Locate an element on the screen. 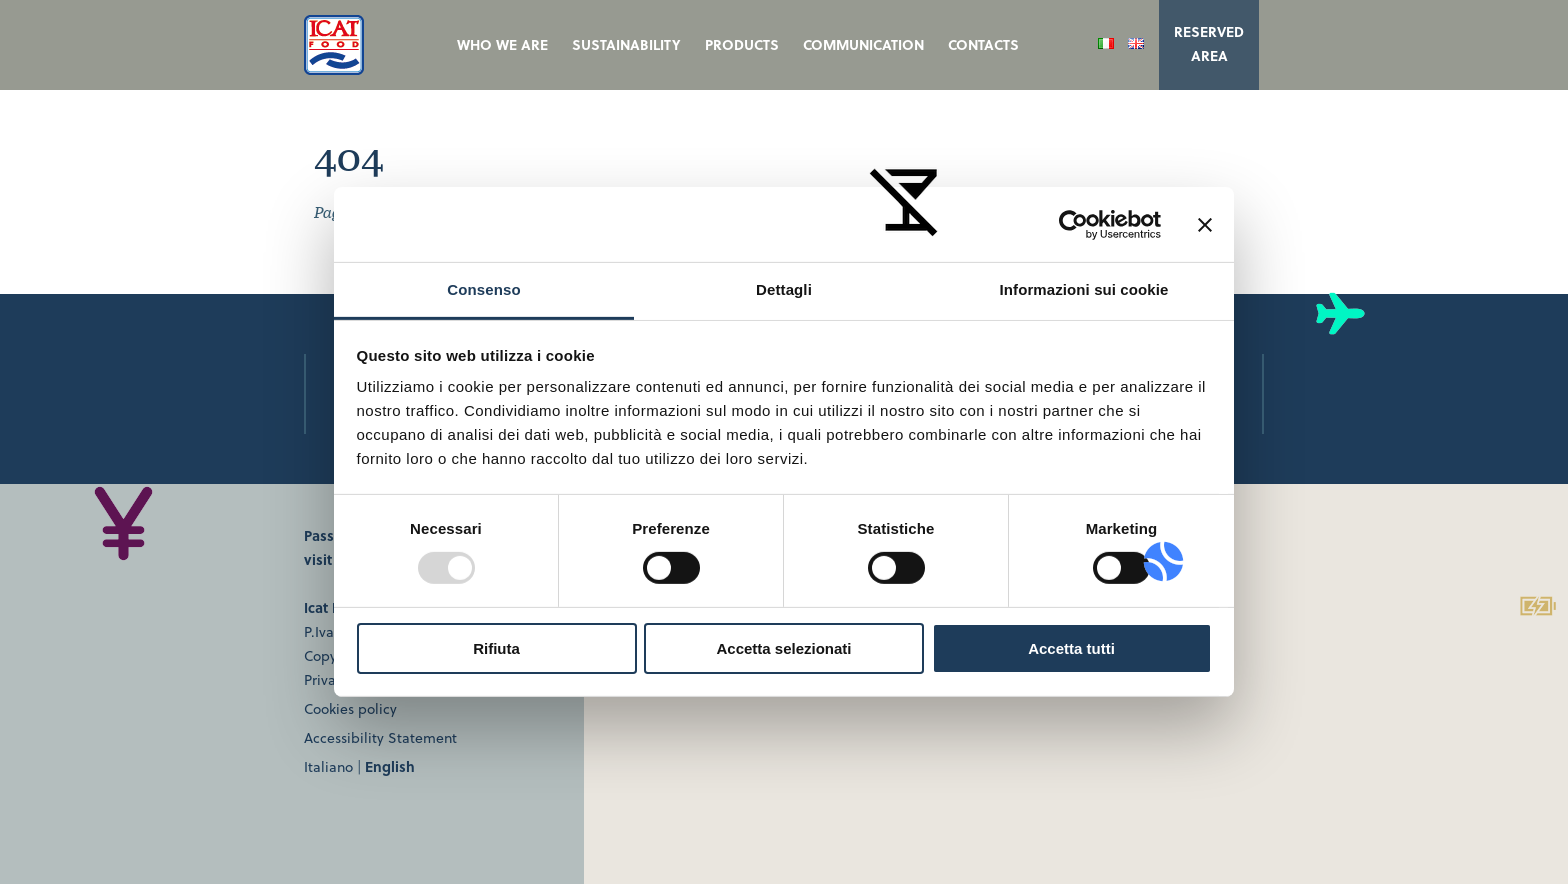 This screenshot has height=884, width=1568. access tennis or sports-related features is located at coordinates (1163, 561).